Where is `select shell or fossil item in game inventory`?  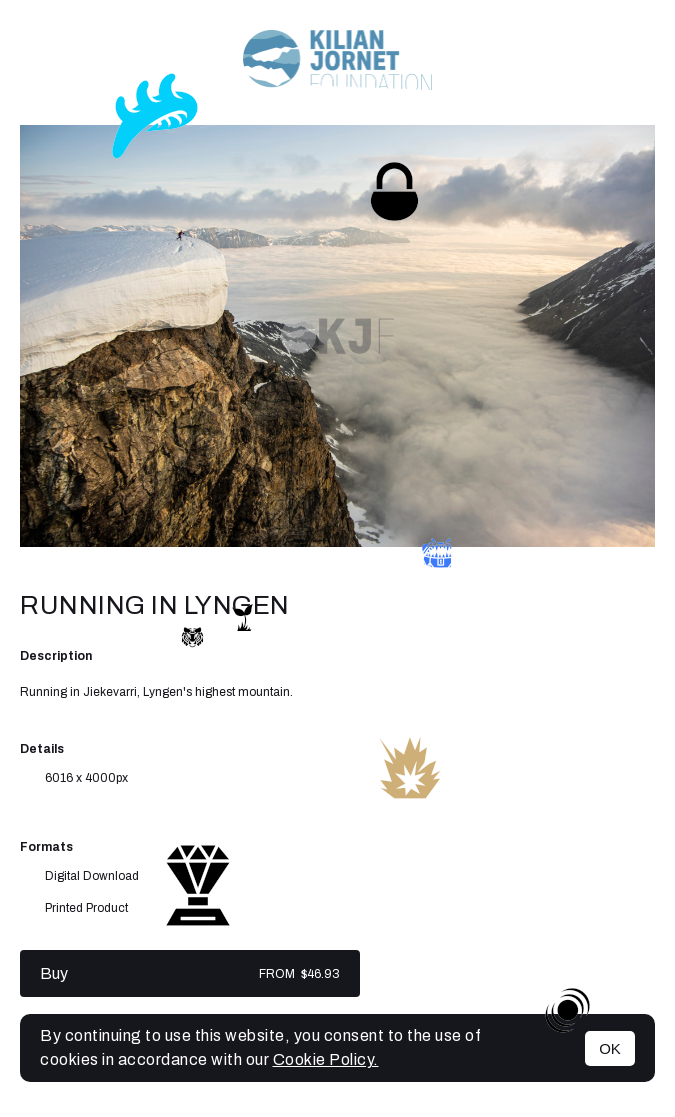 select shell or fossil item in game inventory is located at coordinates (155, 116).